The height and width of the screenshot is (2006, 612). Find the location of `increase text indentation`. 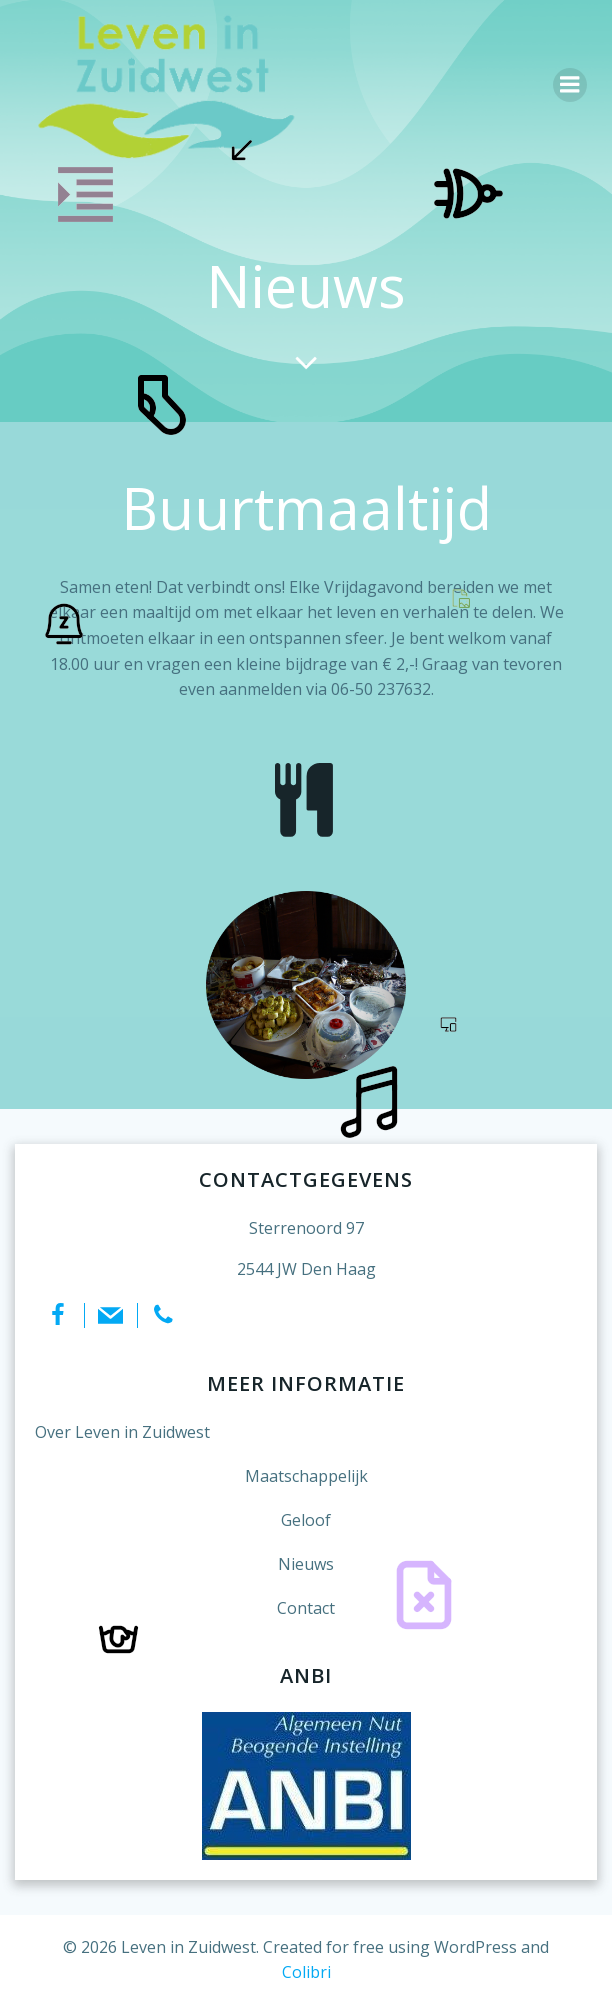

increase text indentation is located at coordinates (85, 194).